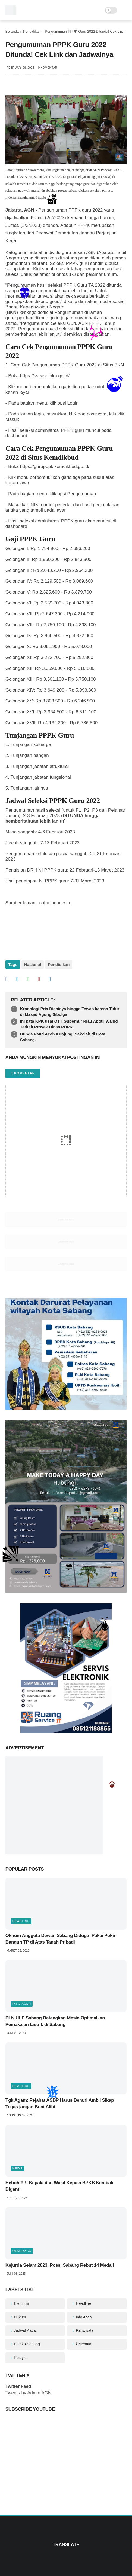 This screenshot has height=2576, width=132. I want to click on activate forward shield or barrier, so click(112, 1784).